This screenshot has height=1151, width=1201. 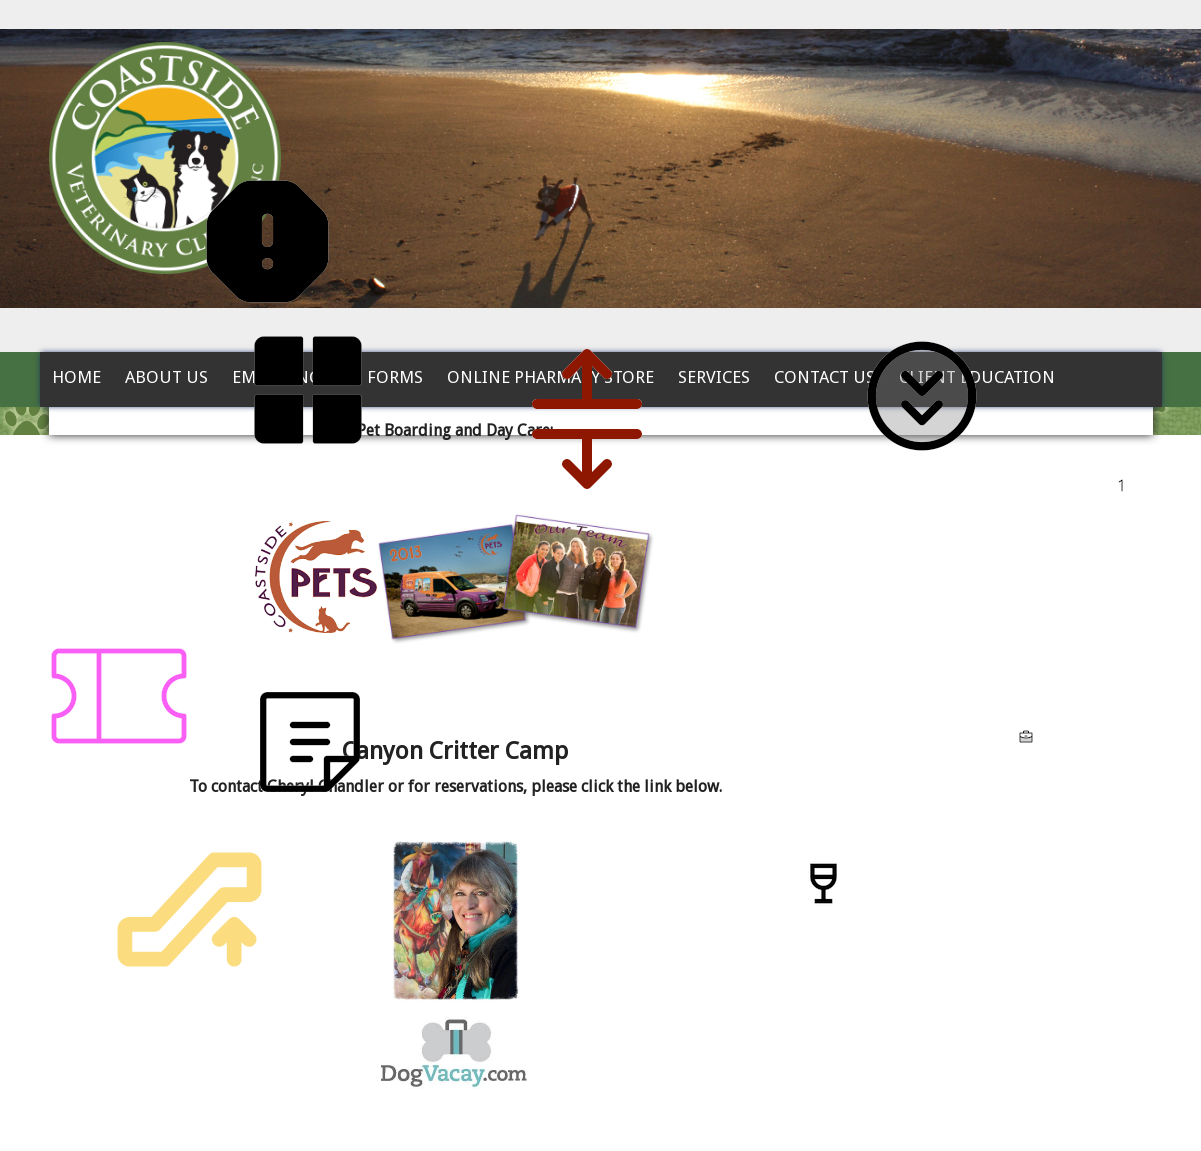 I want to click on access work or business-related content, so click(x=1026, y=737).